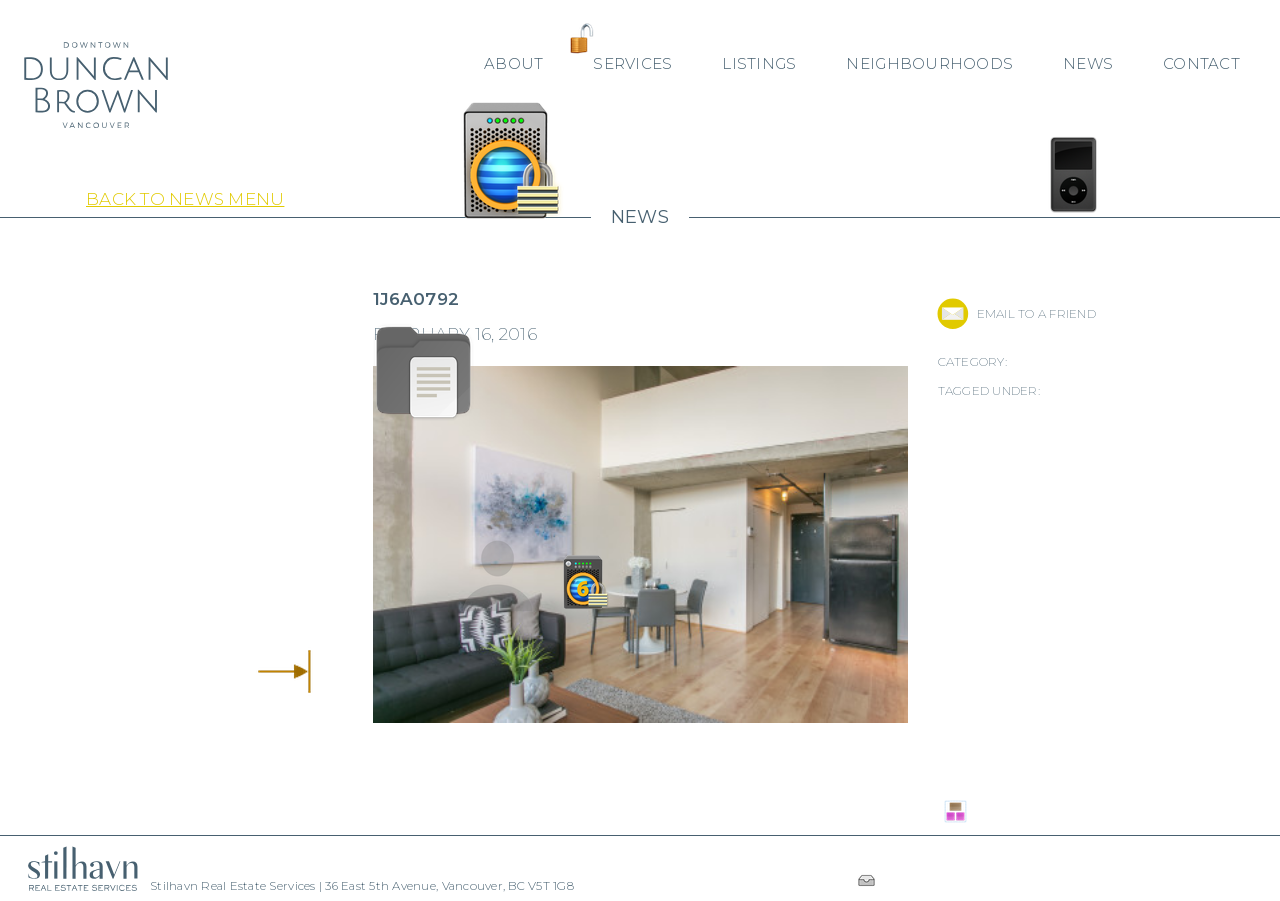  I want to click on open a file or document, so click(423, 370).